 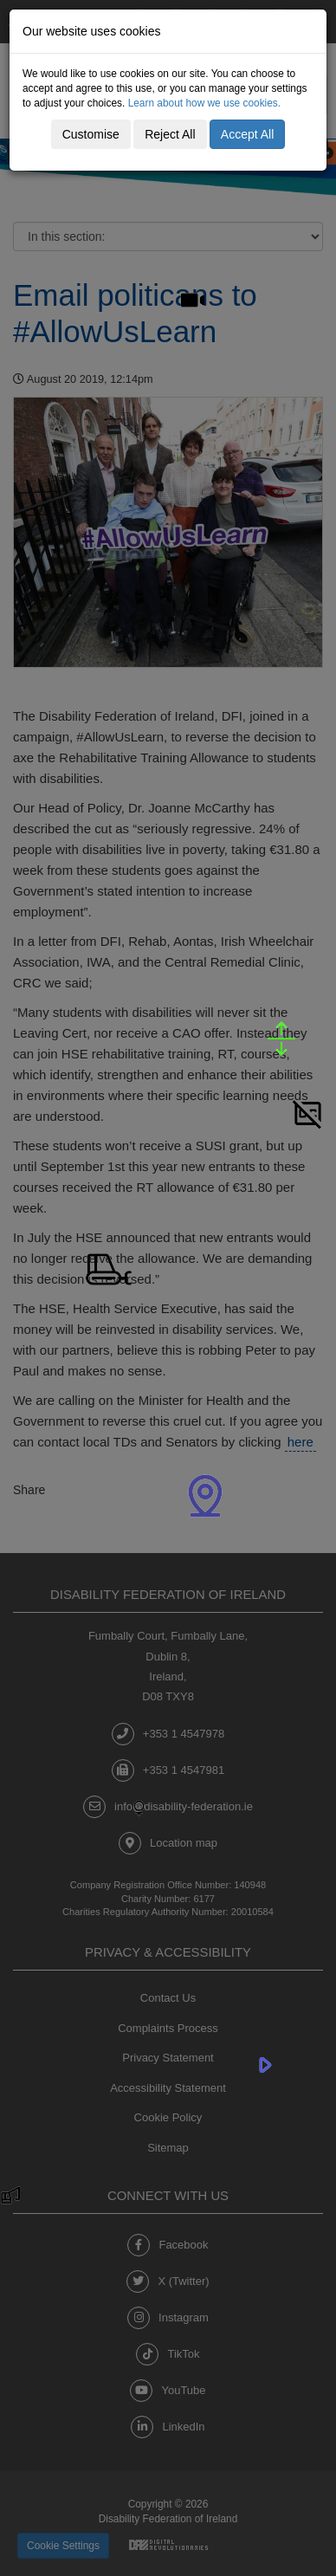 What do you see at coordinates (307, 1113) in the screenshot?
I see `closed captions are disabled` at bounding box center [307, 1113].